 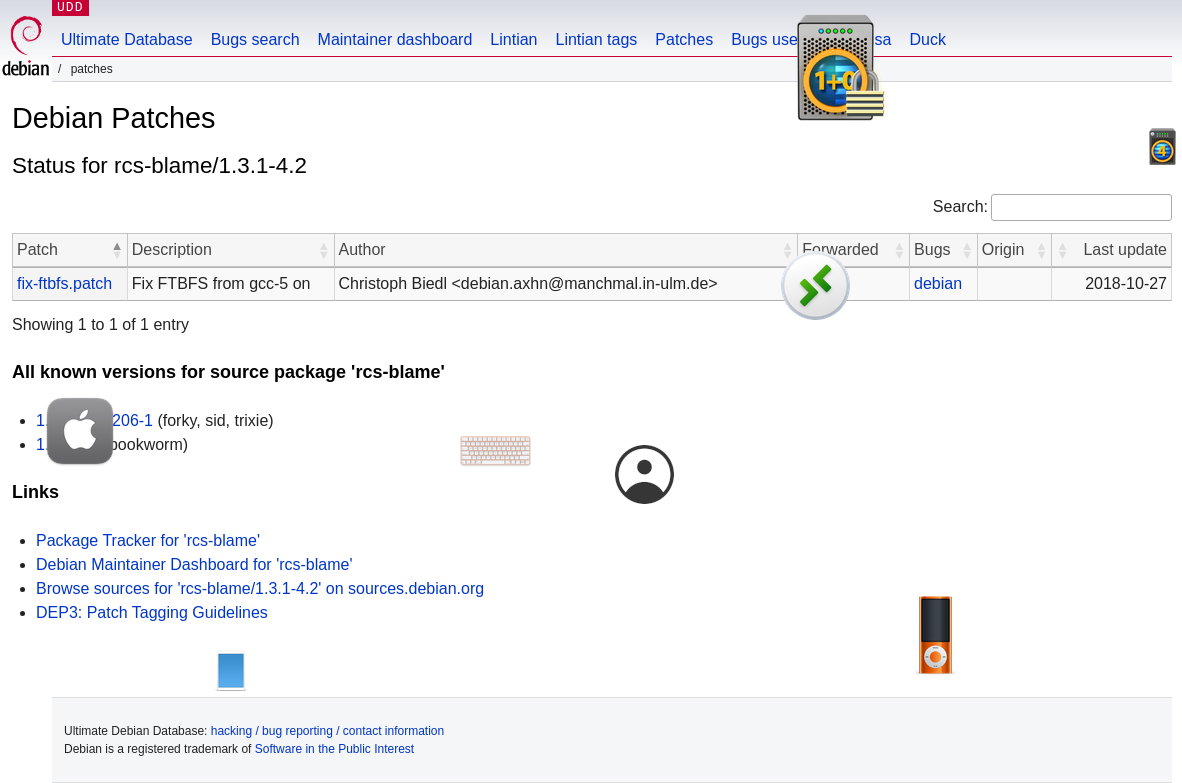 I want to click on iPad Air with cellular connectivity, so click(x=231, y=671).